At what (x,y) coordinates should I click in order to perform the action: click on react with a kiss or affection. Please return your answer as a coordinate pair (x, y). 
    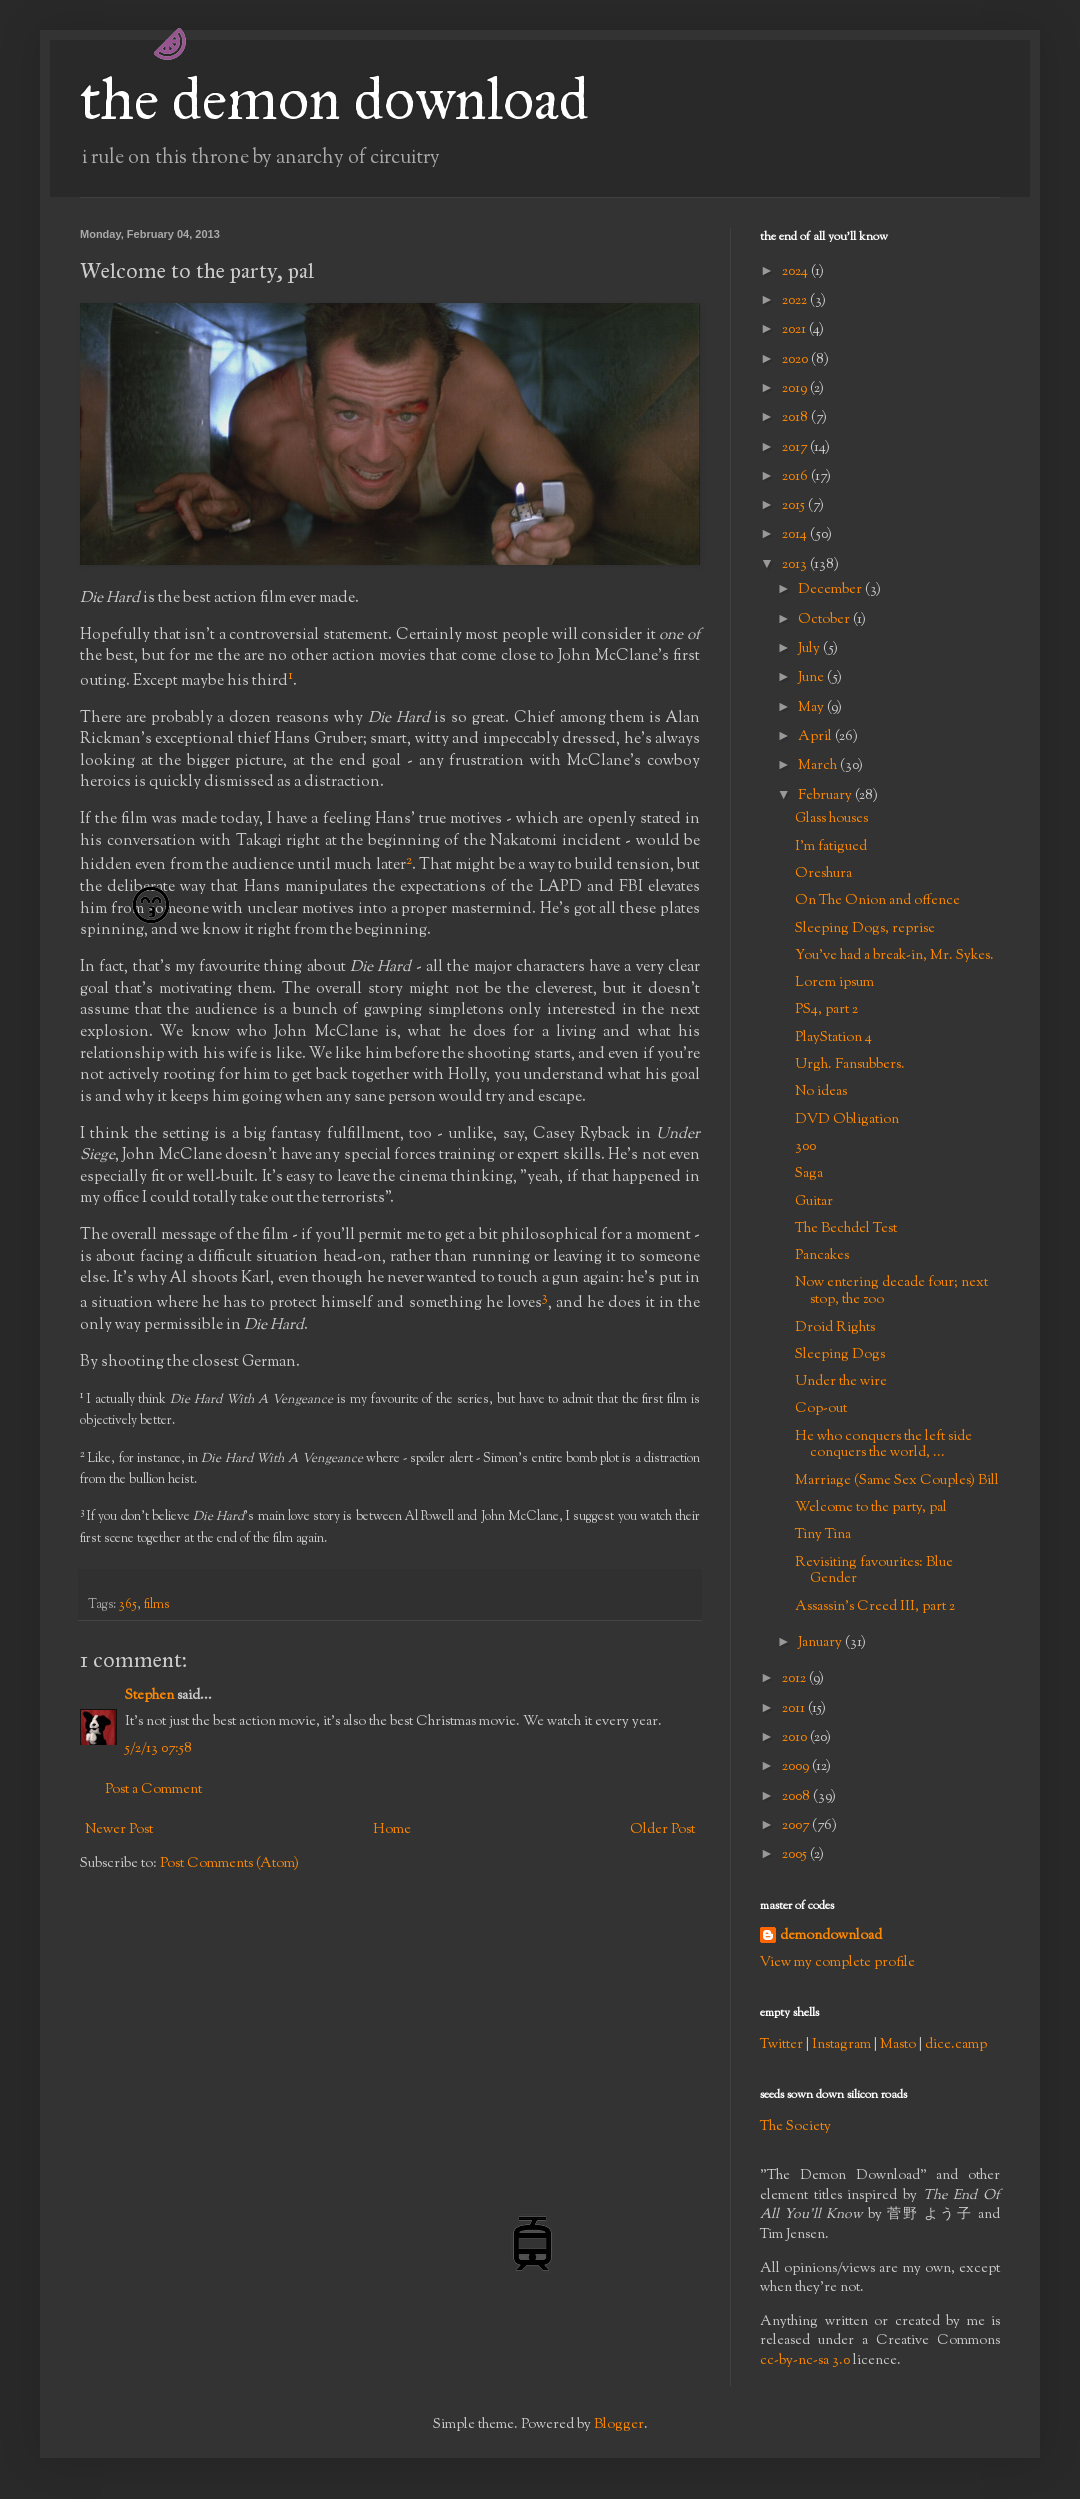
    Looking at the image, I should click on (151, 905).